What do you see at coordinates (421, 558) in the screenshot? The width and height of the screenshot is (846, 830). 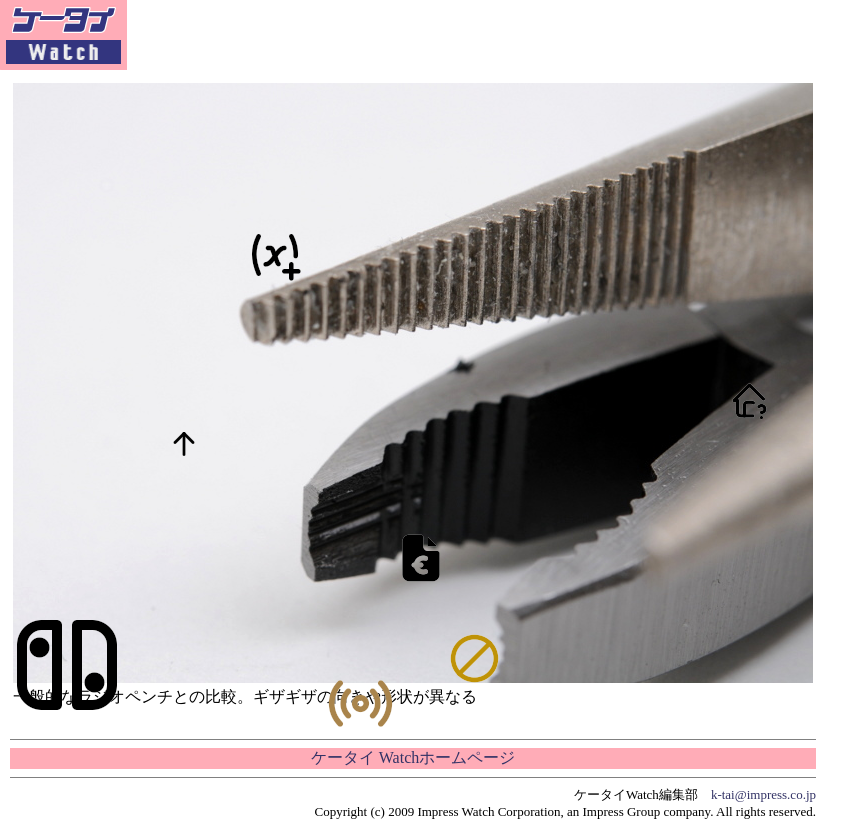 I see `view euro currency document` at bounding box center [421, 558].